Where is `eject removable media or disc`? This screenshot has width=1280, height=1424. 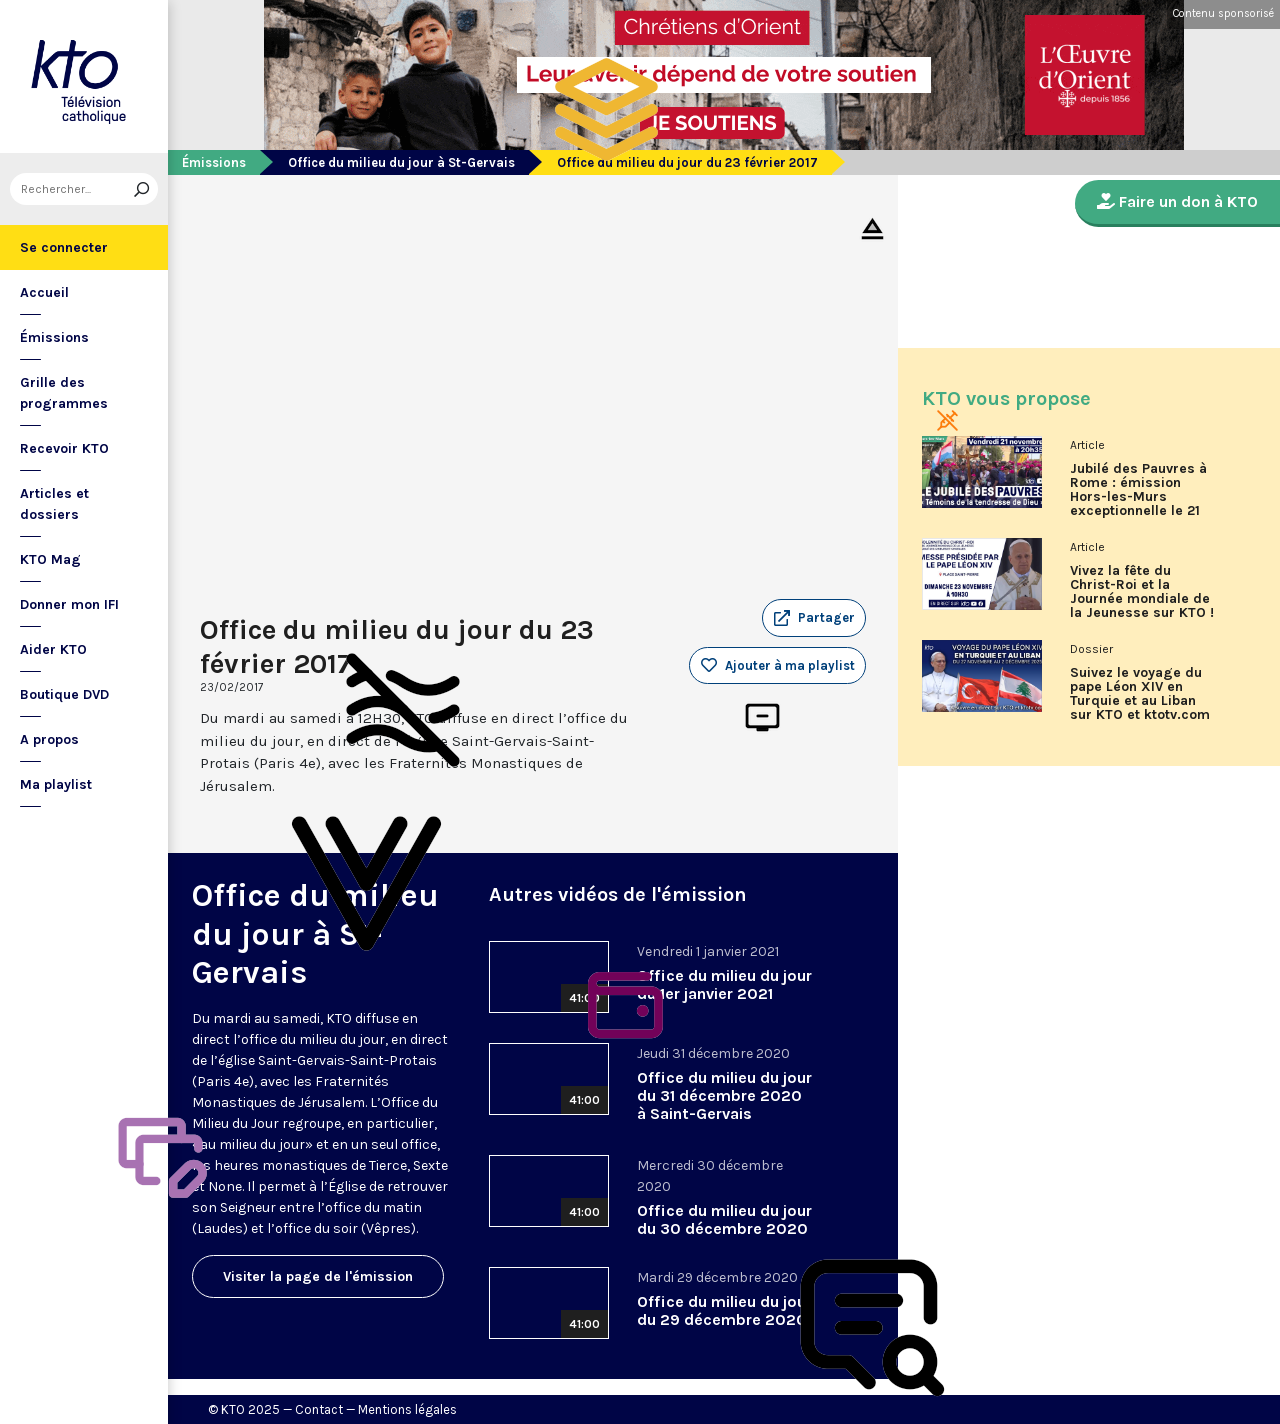
eject removable media or disc is located at coordinates (872, 228).